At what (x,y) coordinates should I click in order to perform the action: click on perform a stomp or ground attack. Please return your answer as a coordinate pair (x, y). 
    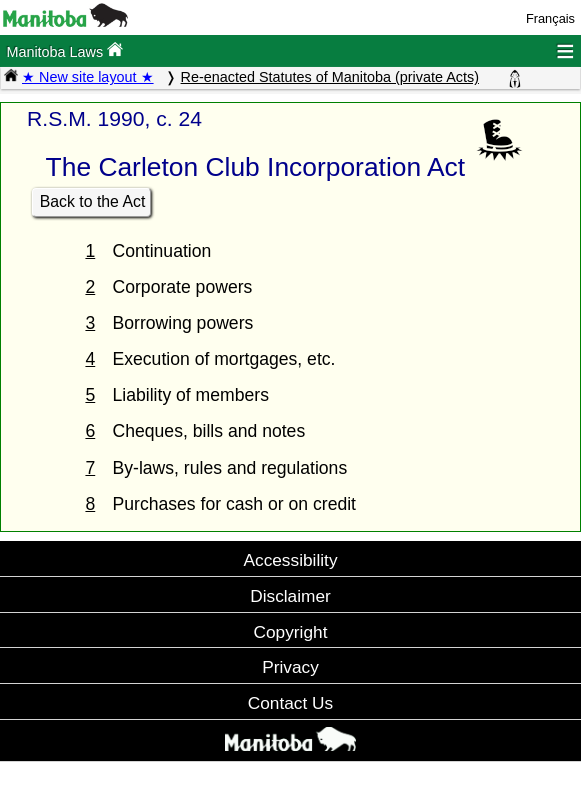
    Looking at the image, I should click on (499, 140).